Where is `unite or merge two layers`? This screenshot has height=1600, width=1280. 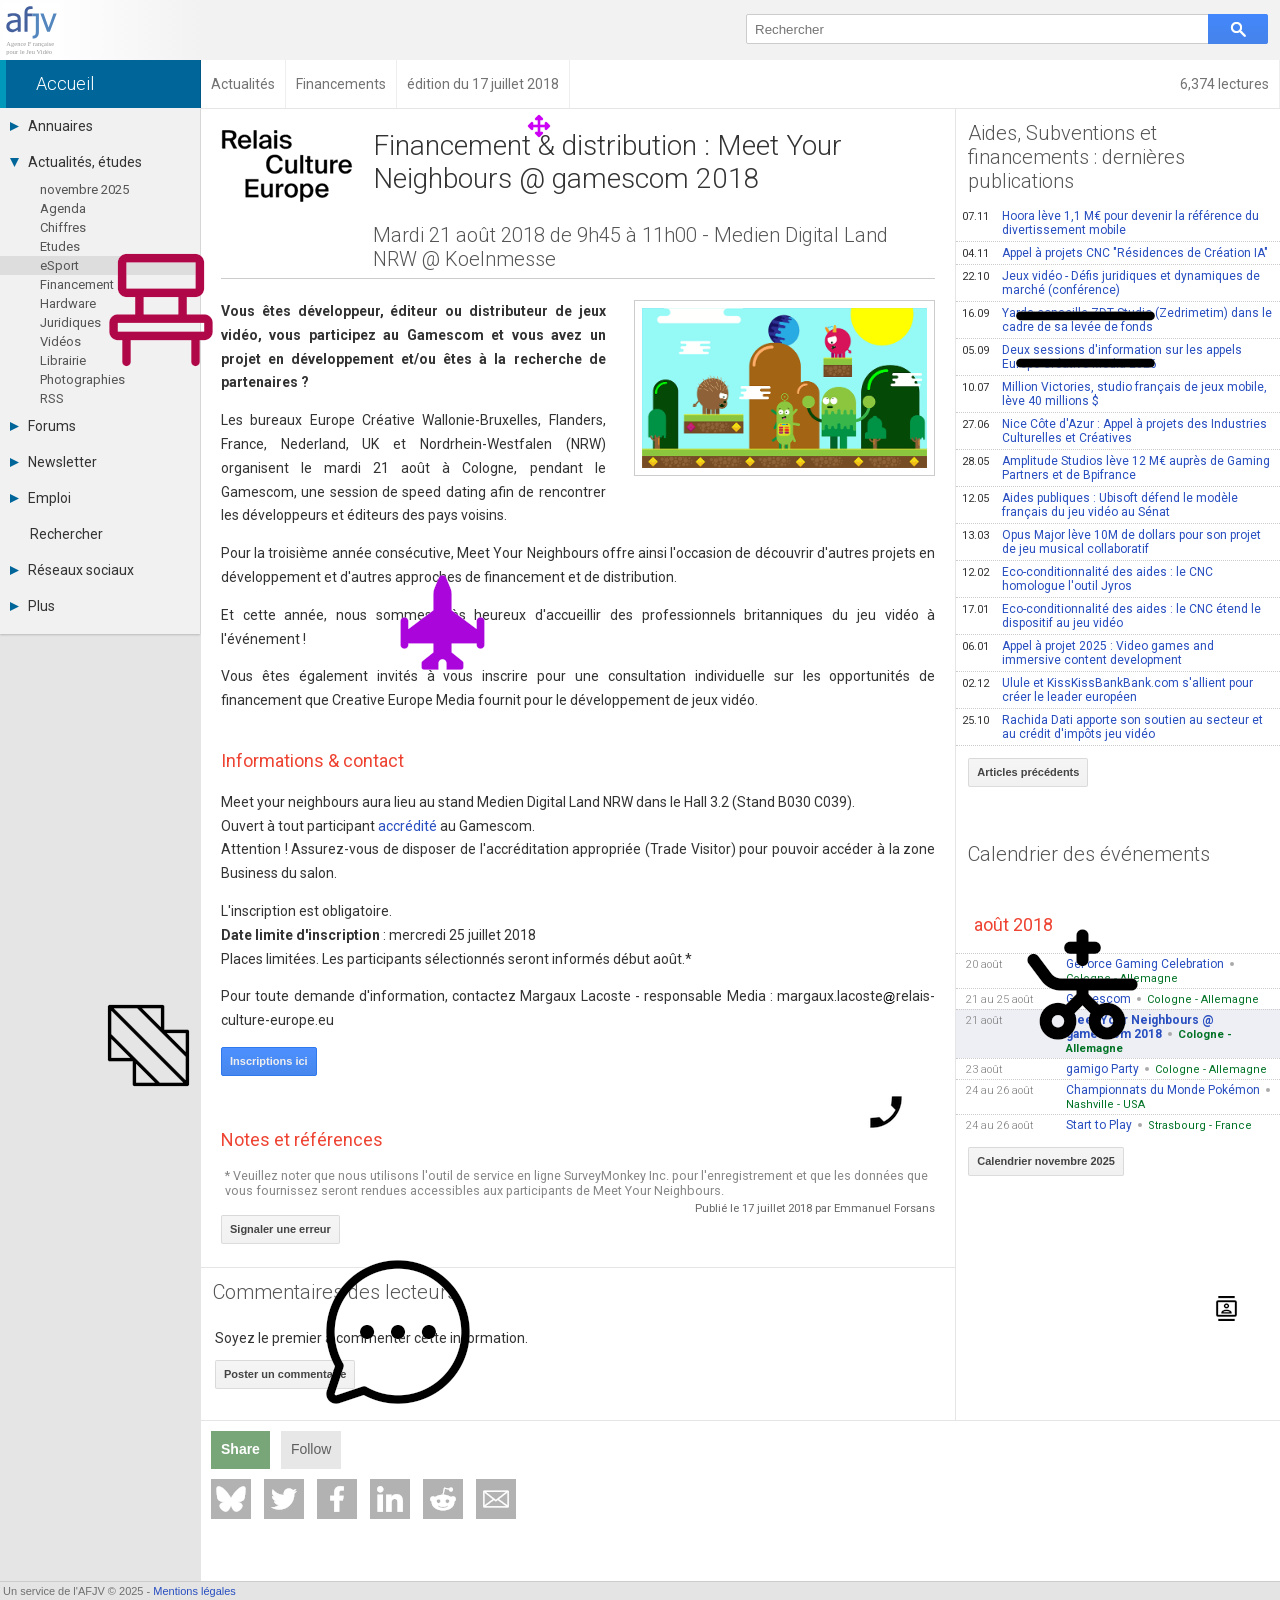
unite or merge two layers is located at coordinates (148, 1045).